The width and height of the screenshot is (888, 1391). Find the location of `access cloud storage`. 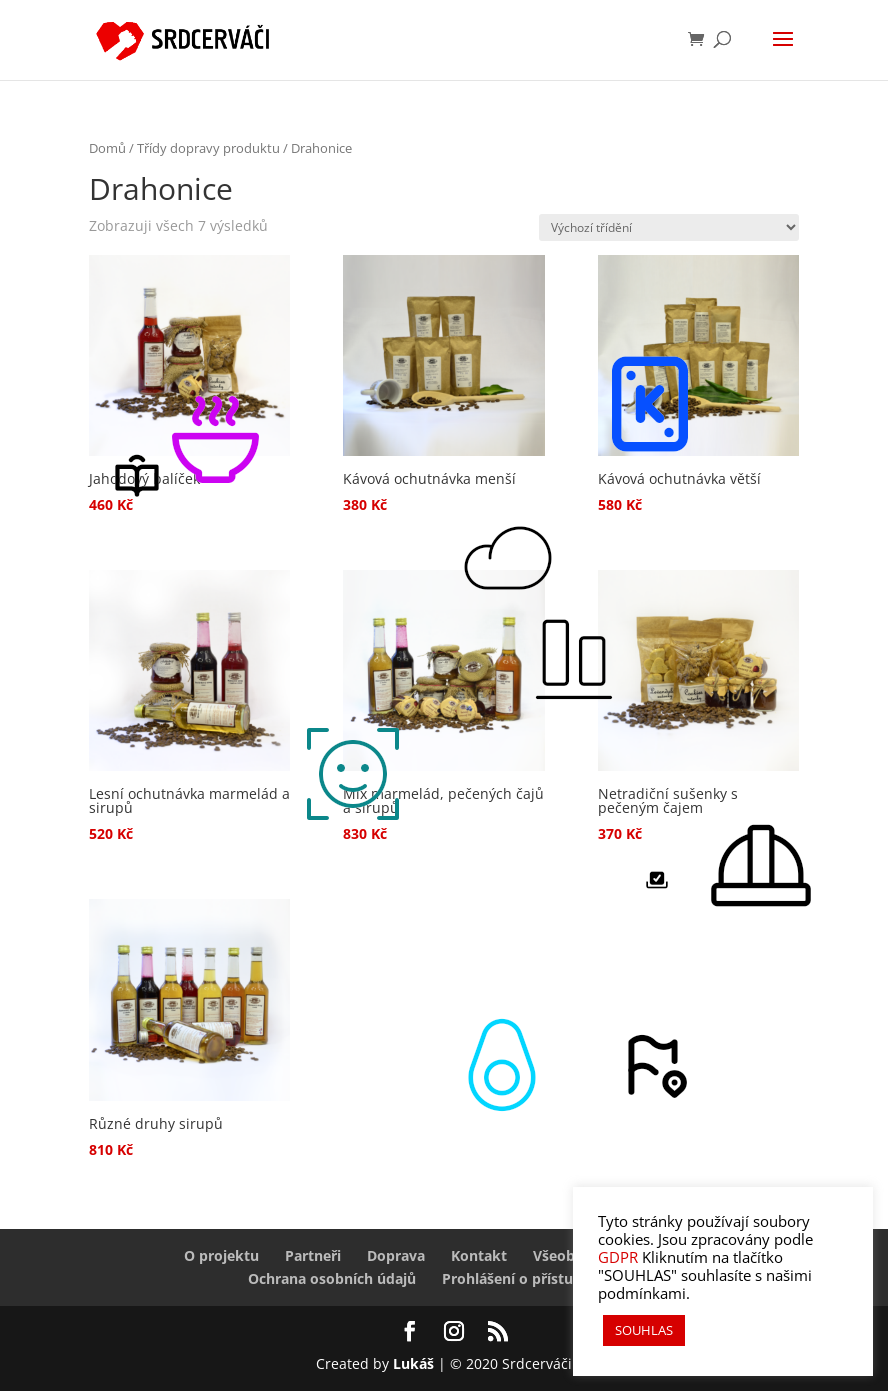

access cloud storage is located at coordinates (508, 558).